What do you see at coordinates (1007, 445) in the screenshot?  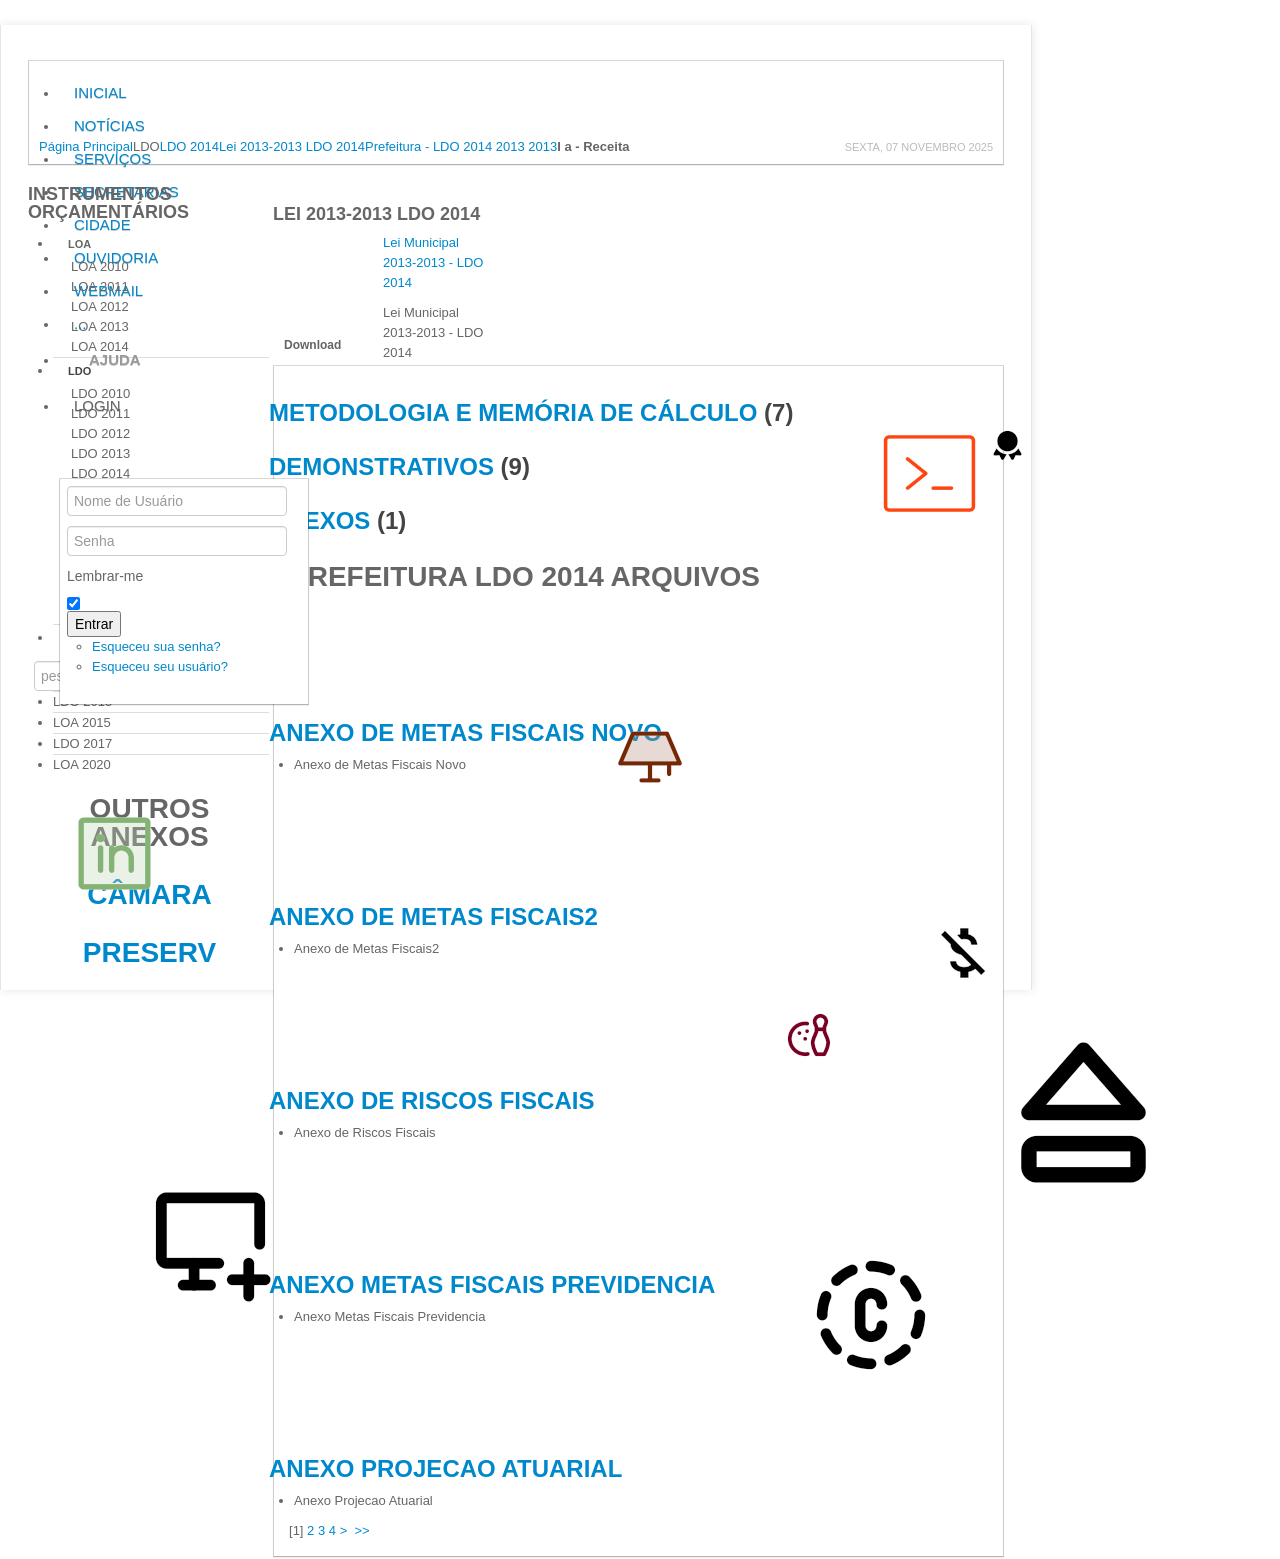 I see `view achievements or awards` at bounding box center [1007, 445].